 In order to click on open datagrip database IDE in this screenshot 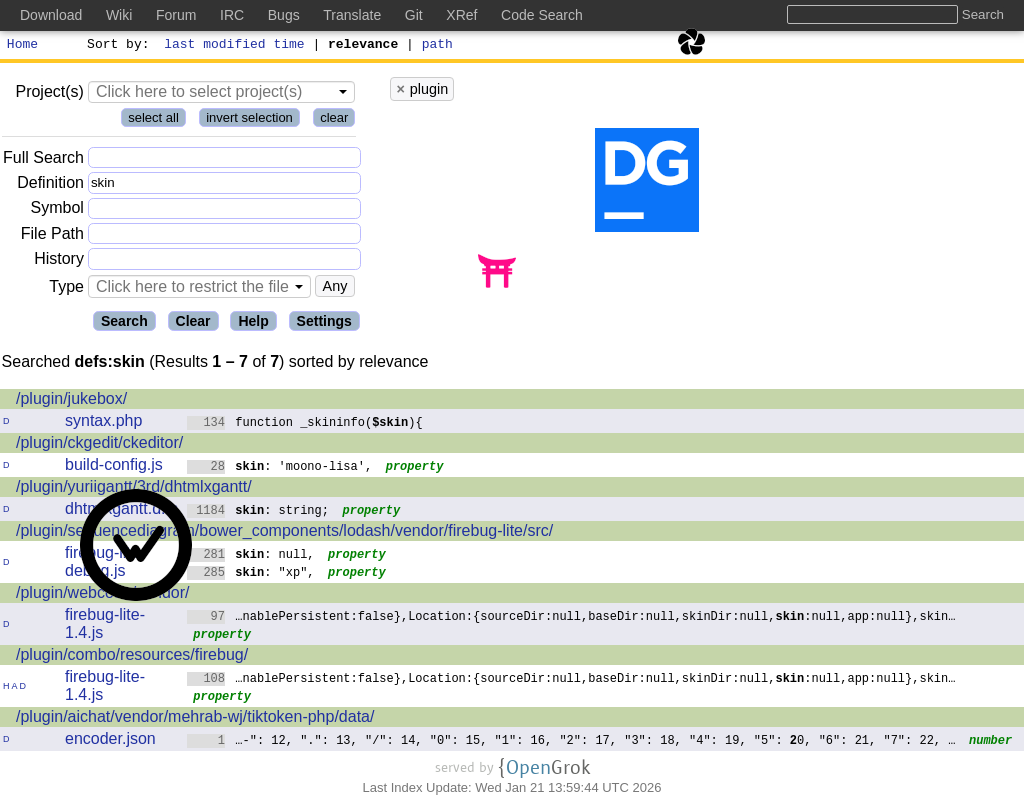, I will do `click(647, 180)`.